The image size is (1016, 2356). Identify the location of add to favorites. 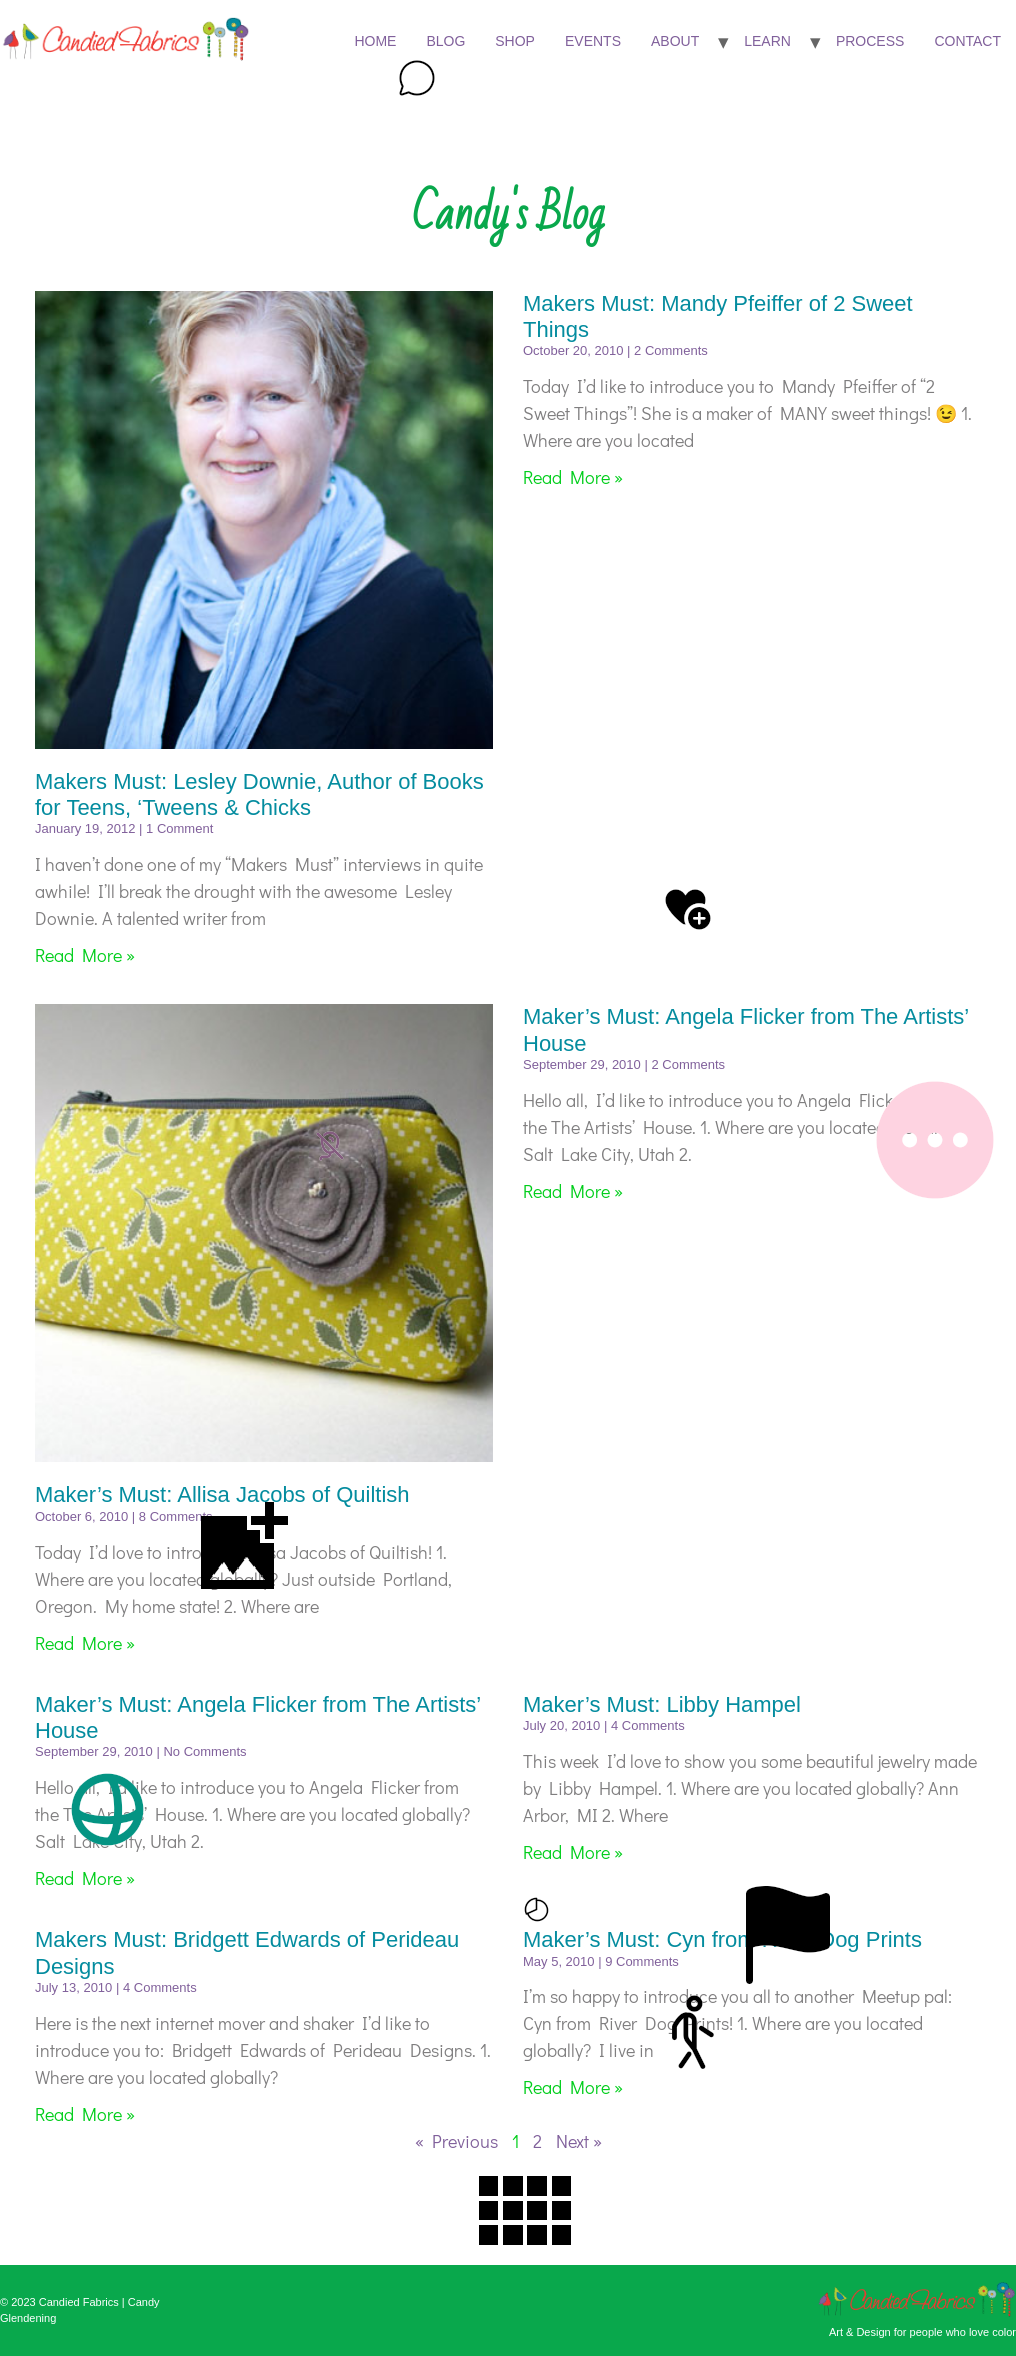
(688, 907).